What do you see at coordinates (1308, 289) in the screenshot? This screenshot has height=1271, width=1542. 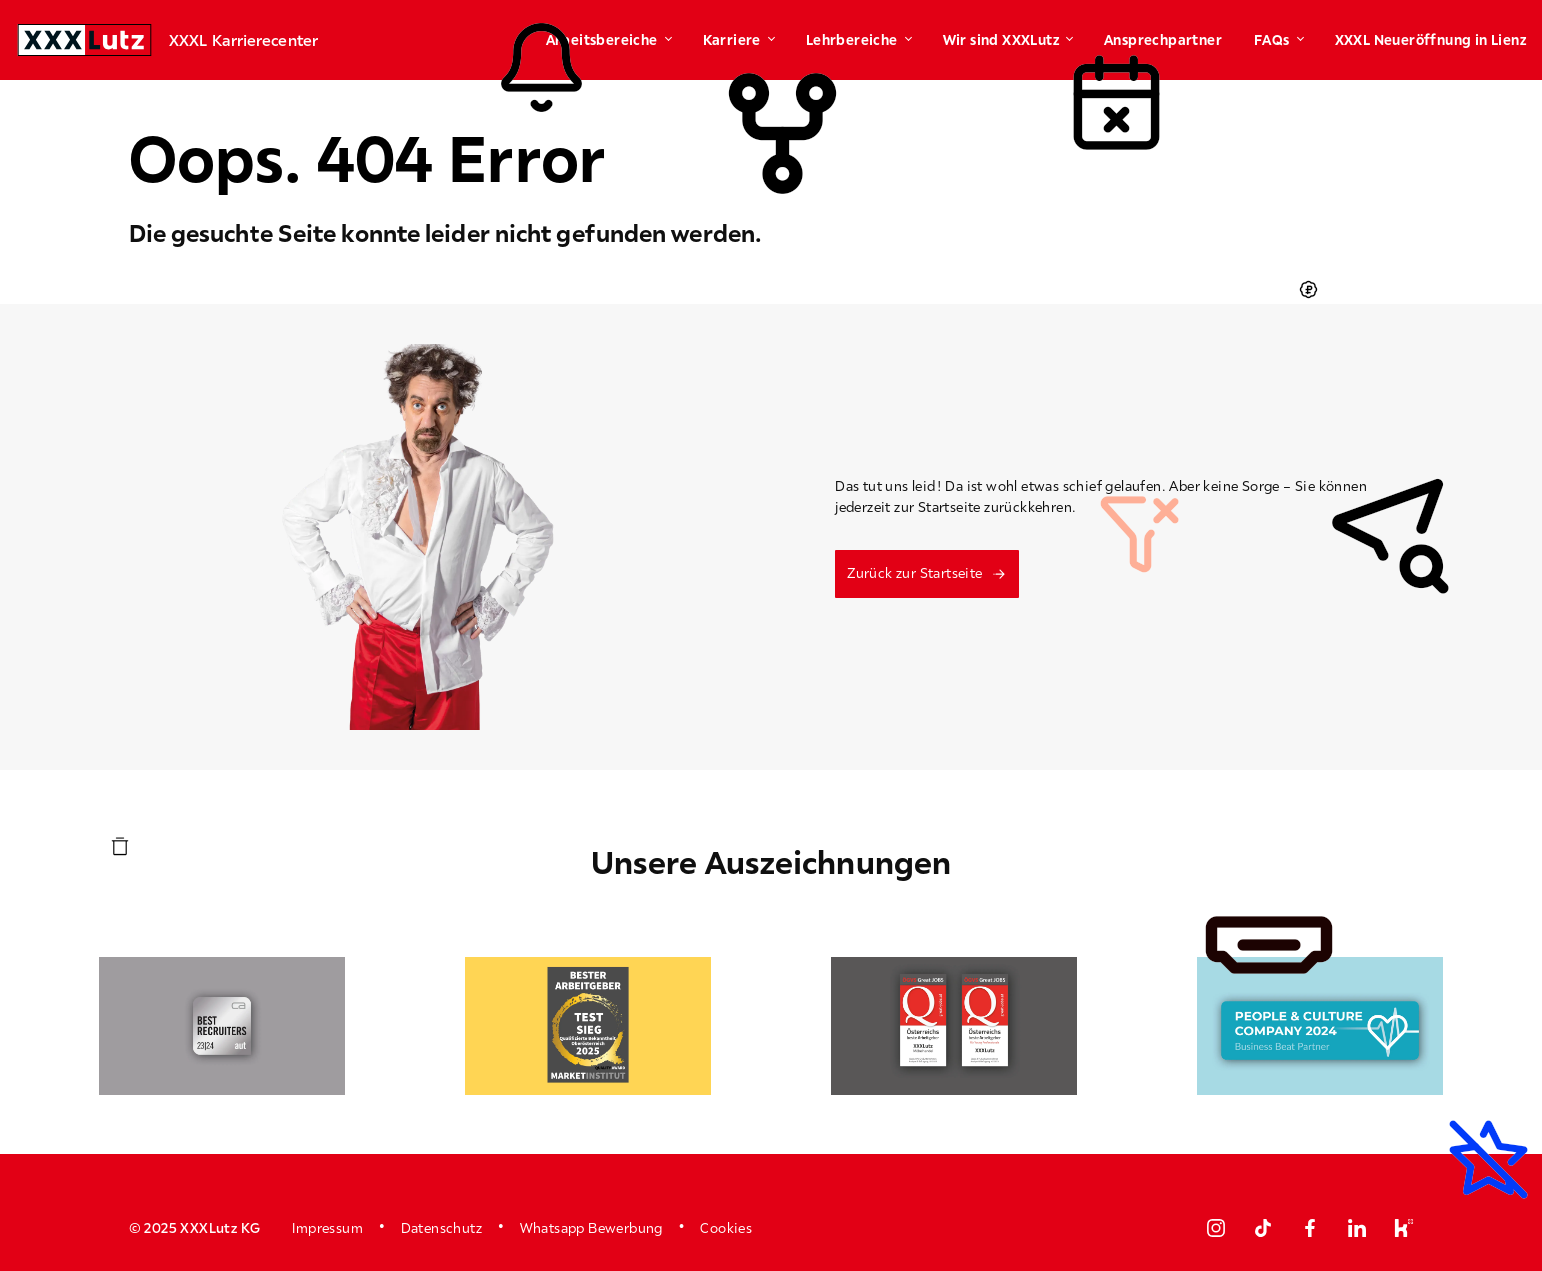 I see `indicates russian ruble currency or payment option` at bounding box center [1308, 289].